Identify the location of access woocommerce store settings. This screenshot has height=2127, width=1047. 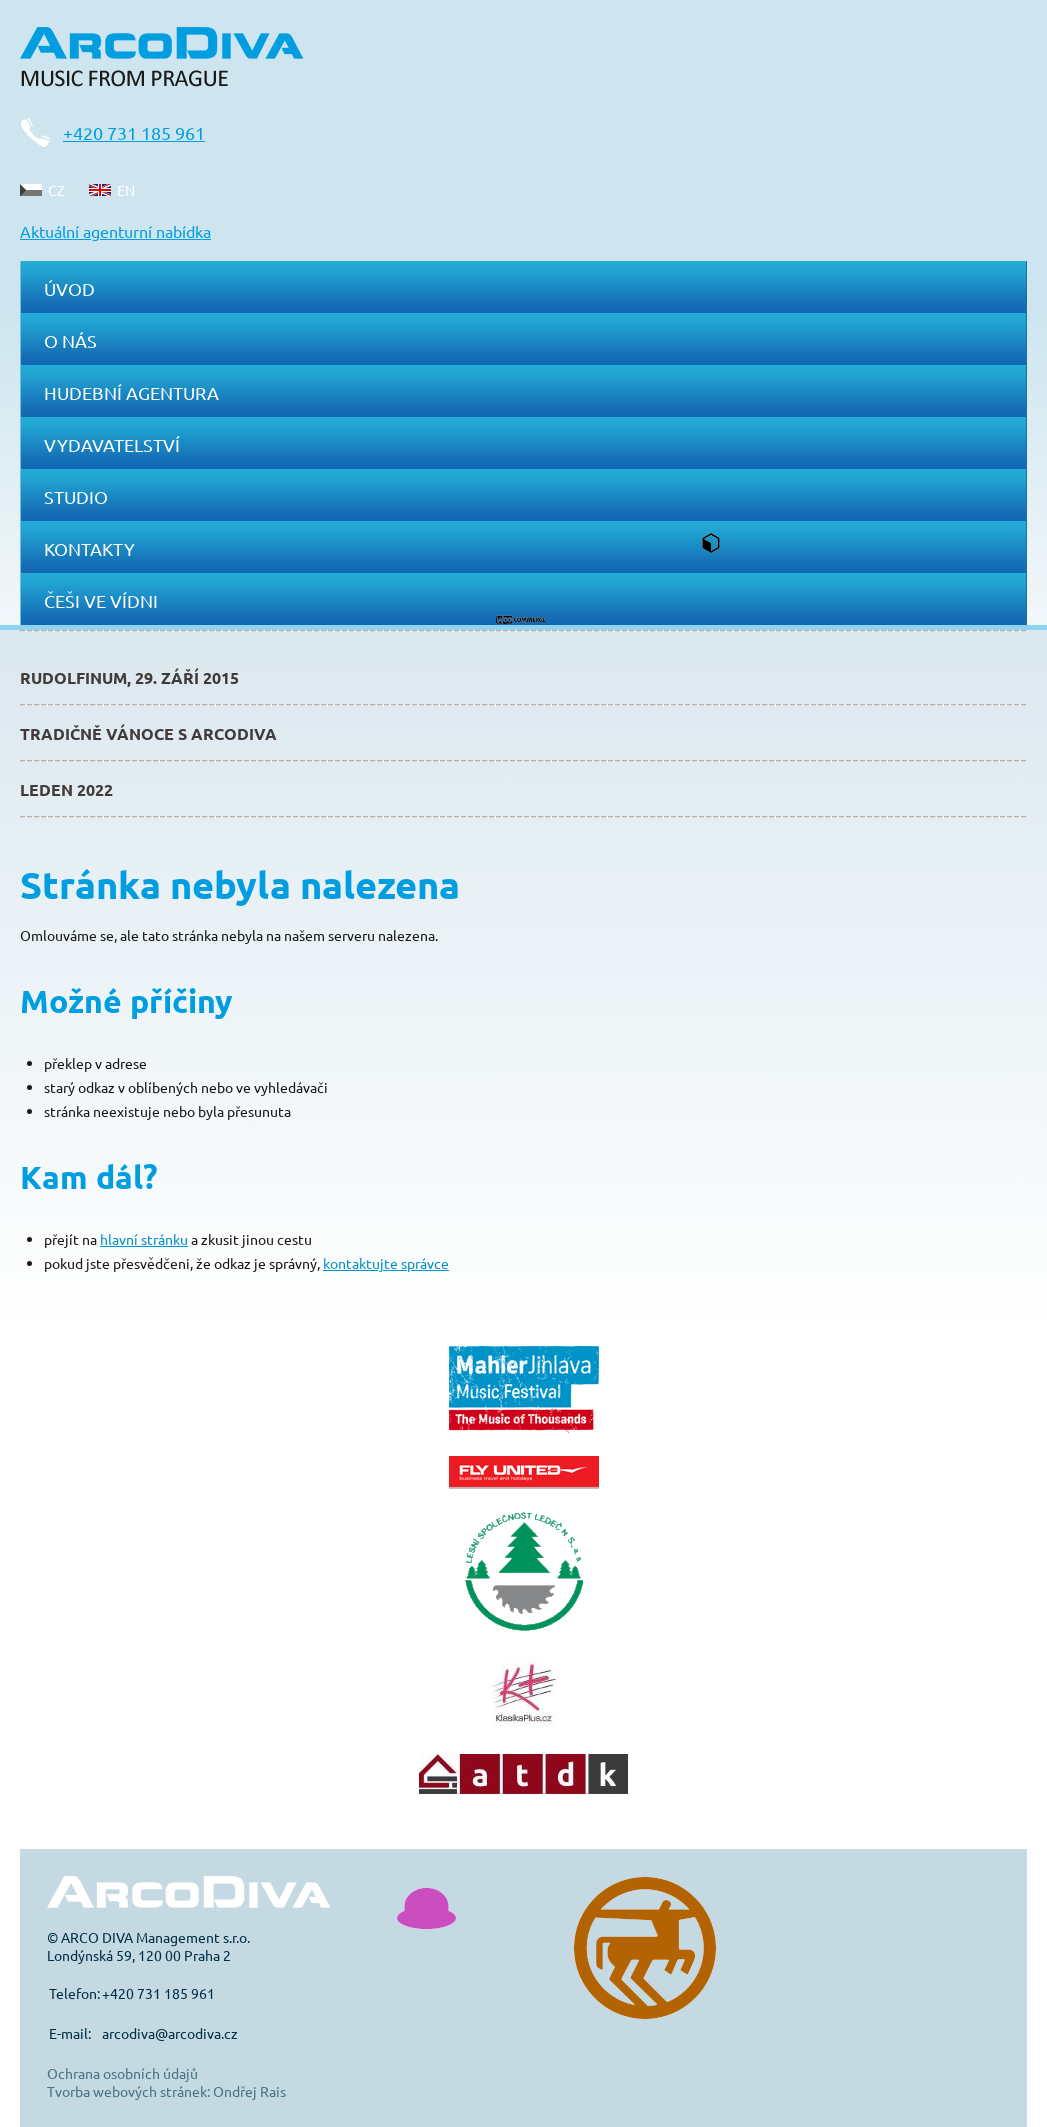
(520, 620).